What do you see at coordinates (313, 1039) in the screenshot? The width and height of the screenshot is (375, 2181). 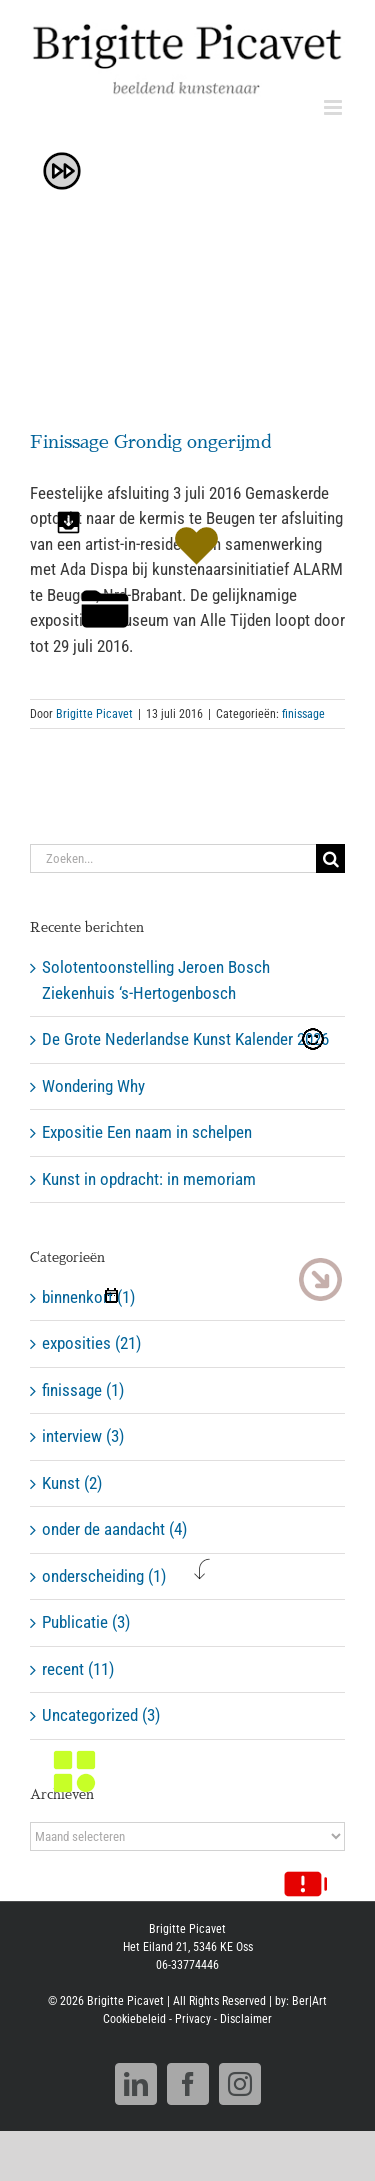 I see `rate your experience with a positive reaction` at bounding box center [313, 1039].